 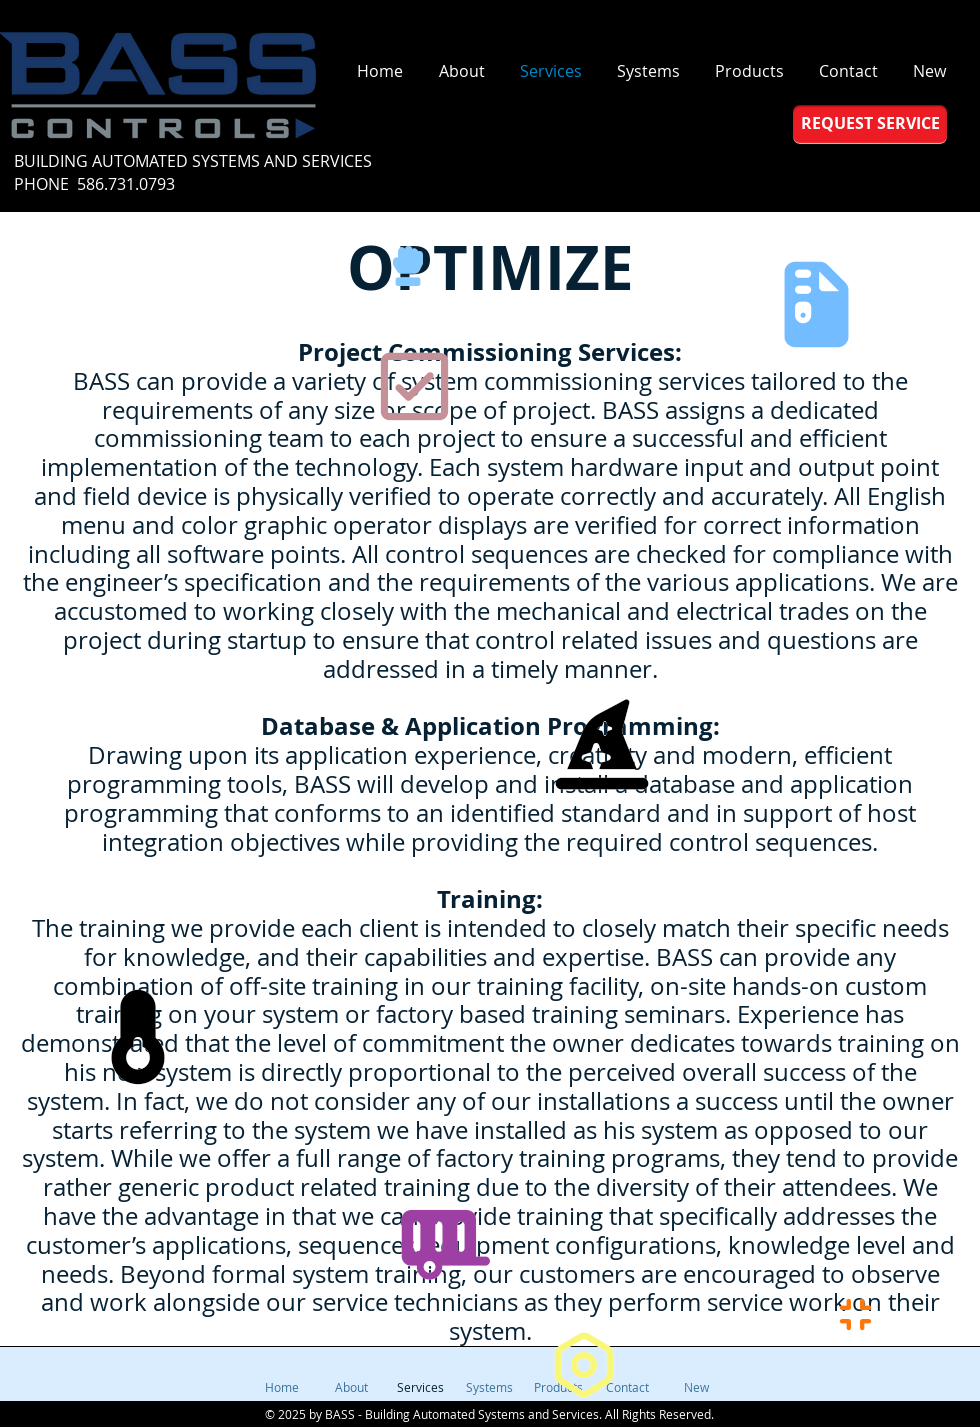 What do you see at coordinates (602, 743) in the screenshot?
I see `access wizard or magic-themed features` at bounding box center [602, 743].